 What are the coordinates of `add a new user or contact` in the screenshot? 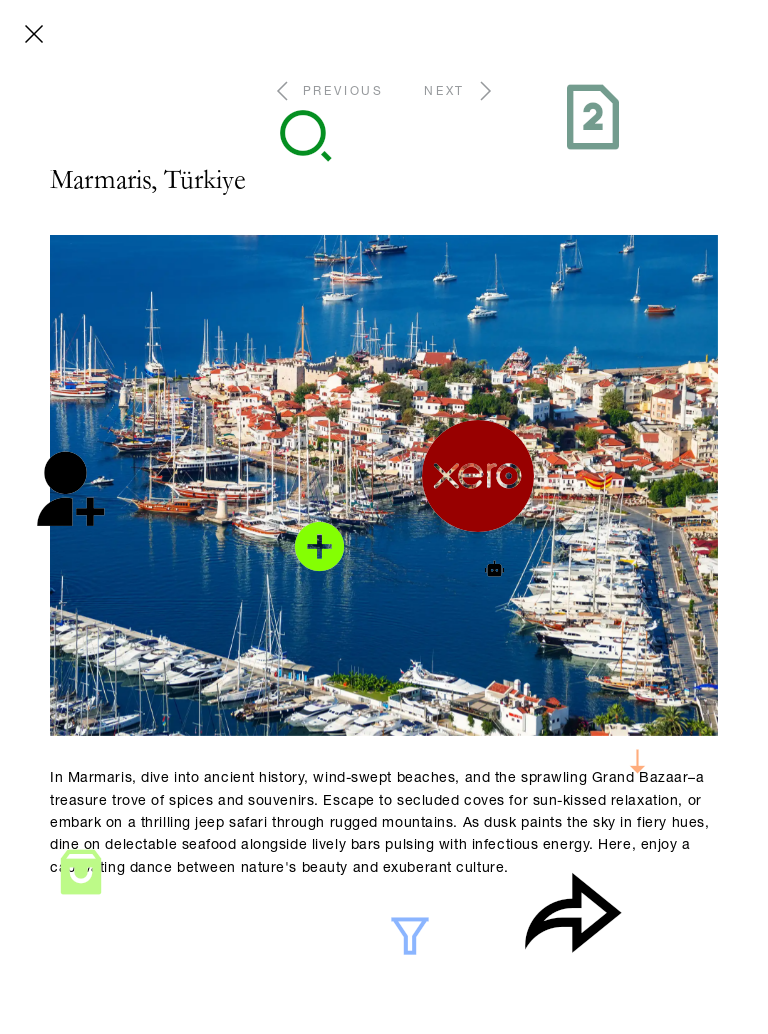 It's located at (65, 490).